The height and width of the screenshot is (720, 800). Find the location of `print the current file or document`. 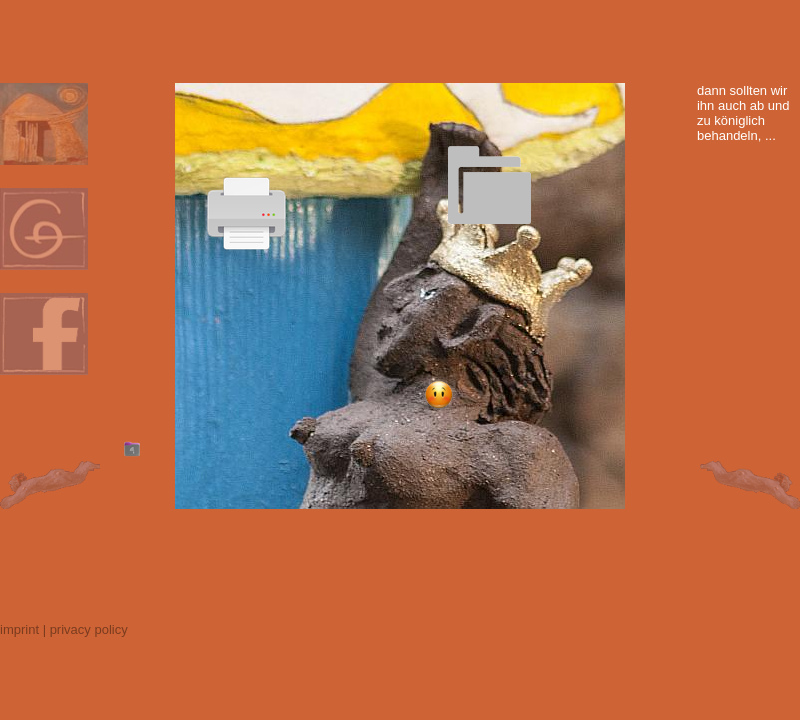

print the current file or document is located at coordinates (246, 213).